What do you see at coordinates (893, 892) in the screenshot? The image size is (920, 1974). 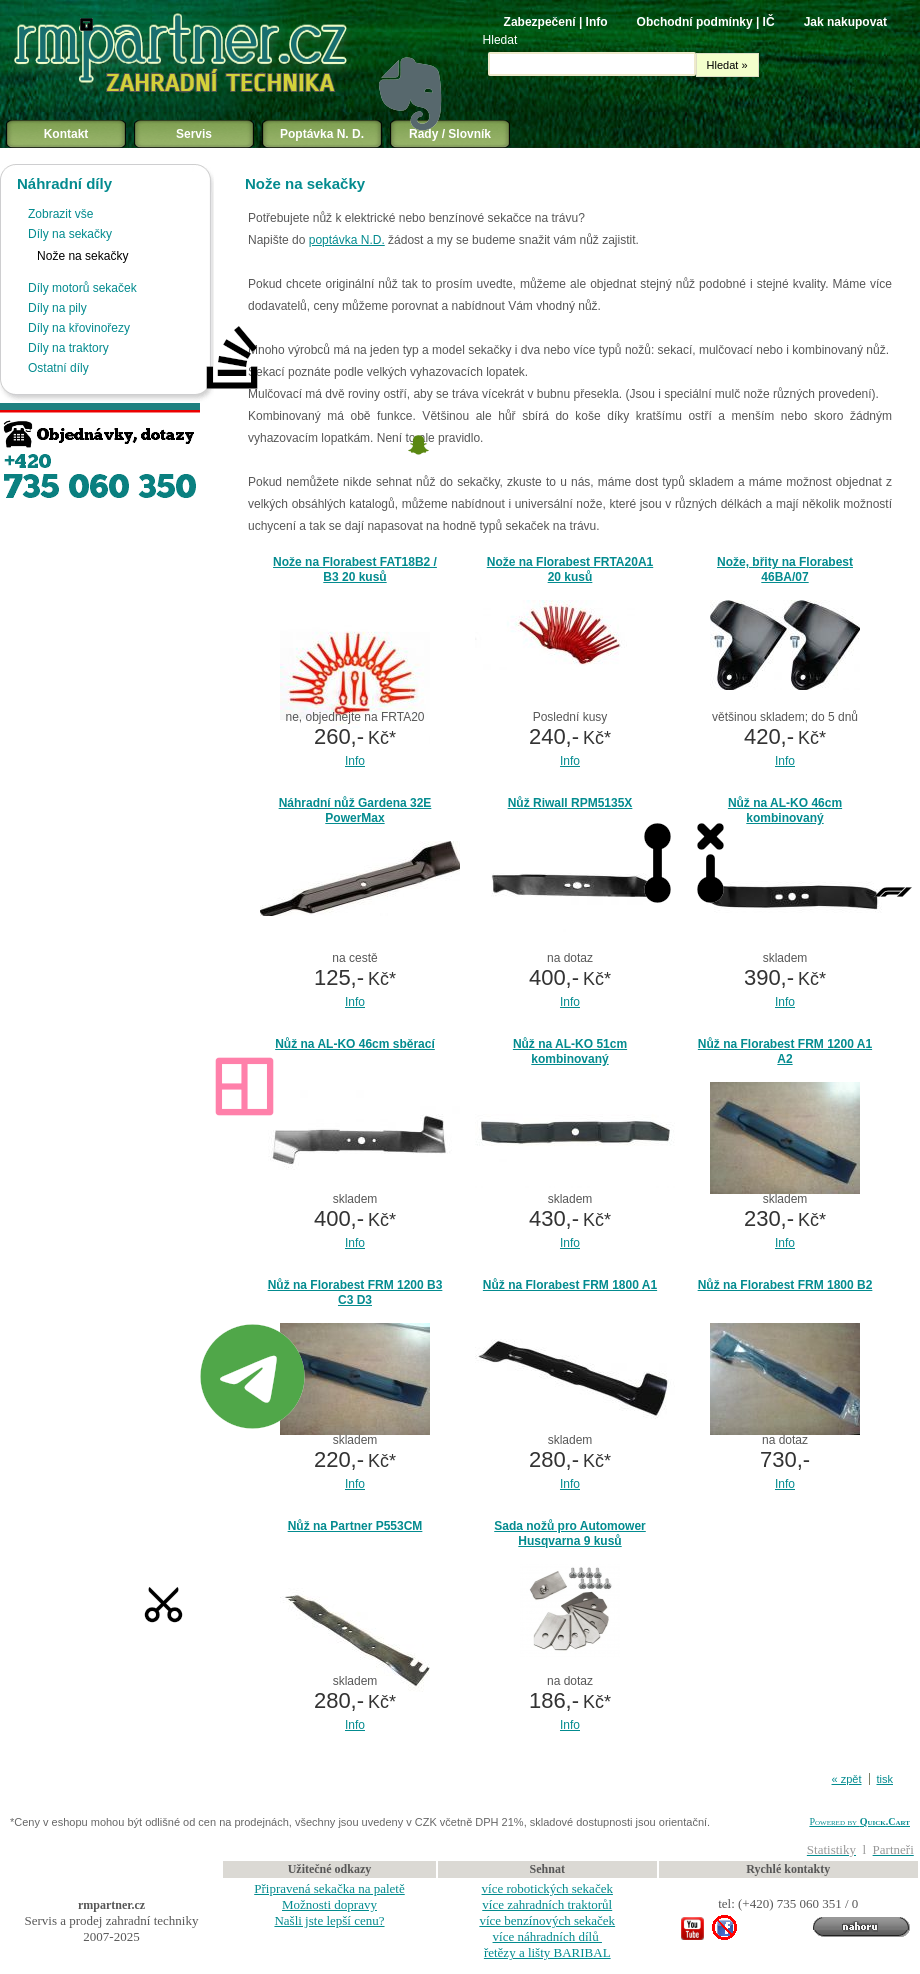 I see `open the Formula 1 app or website` at bounding box center [893, 892].